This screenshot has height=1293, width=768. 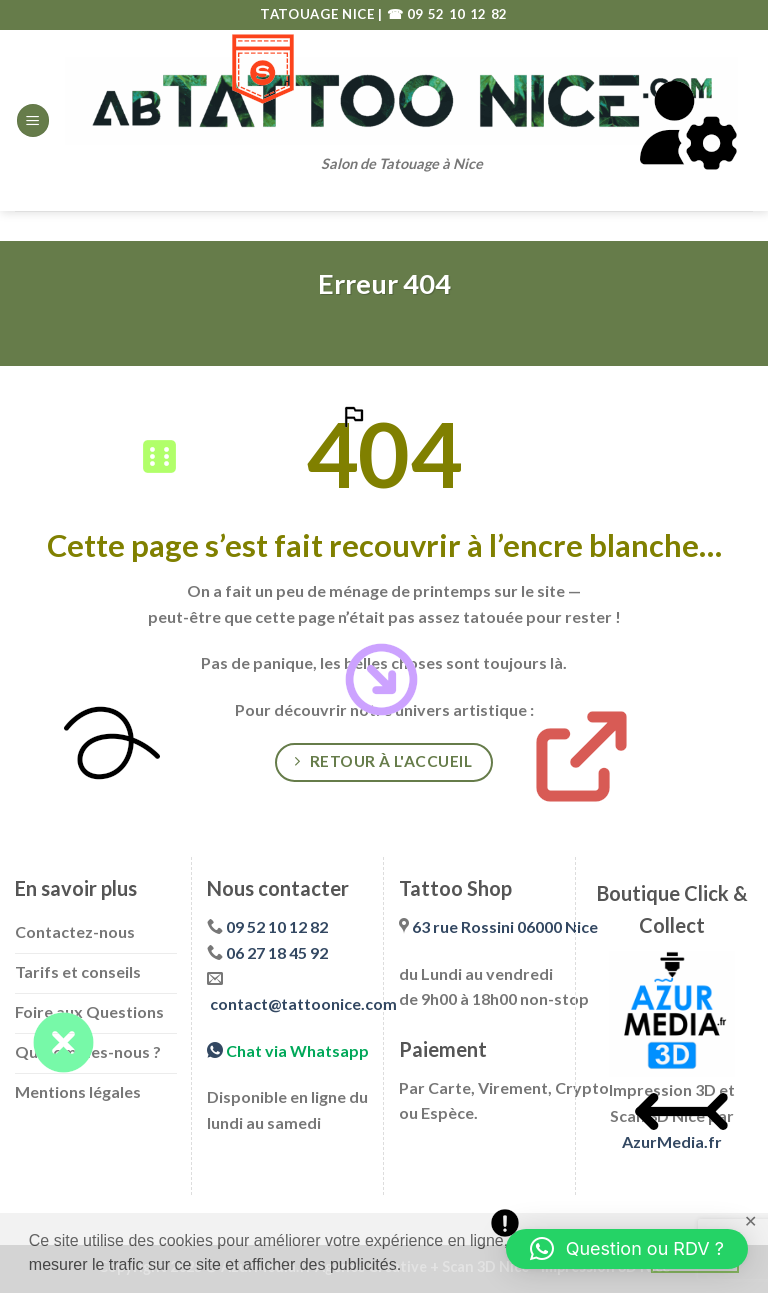 I want to click on navigate to the next item or section, so click(x=381, y=679).